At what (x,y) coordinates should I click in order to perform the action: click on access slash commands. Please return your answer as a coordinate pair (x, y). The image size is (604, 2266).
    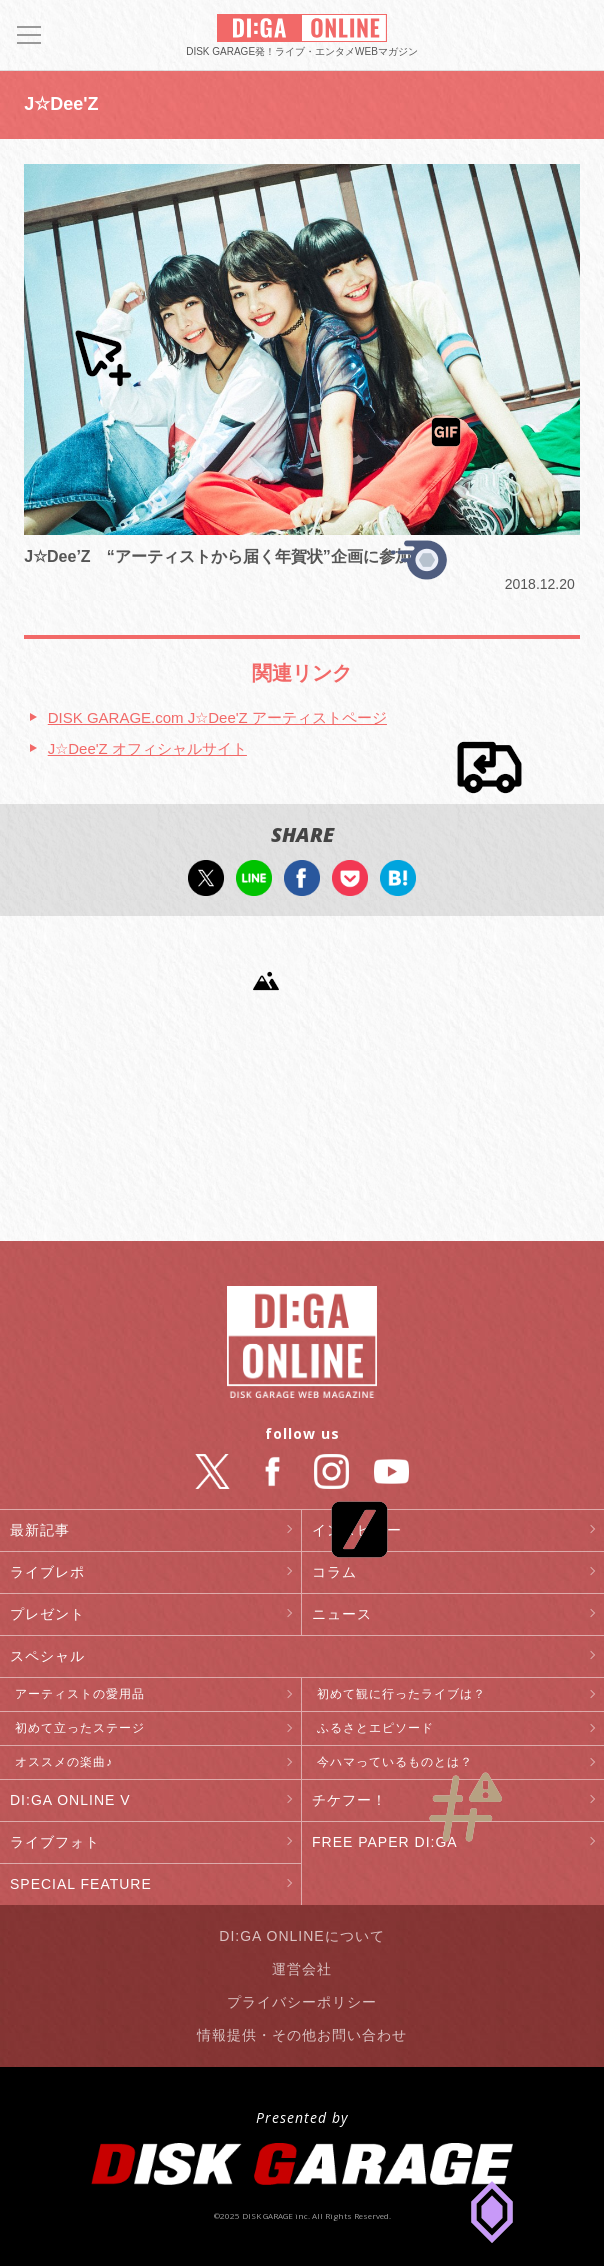
    Looking at the image, I should click on (359, 1529).